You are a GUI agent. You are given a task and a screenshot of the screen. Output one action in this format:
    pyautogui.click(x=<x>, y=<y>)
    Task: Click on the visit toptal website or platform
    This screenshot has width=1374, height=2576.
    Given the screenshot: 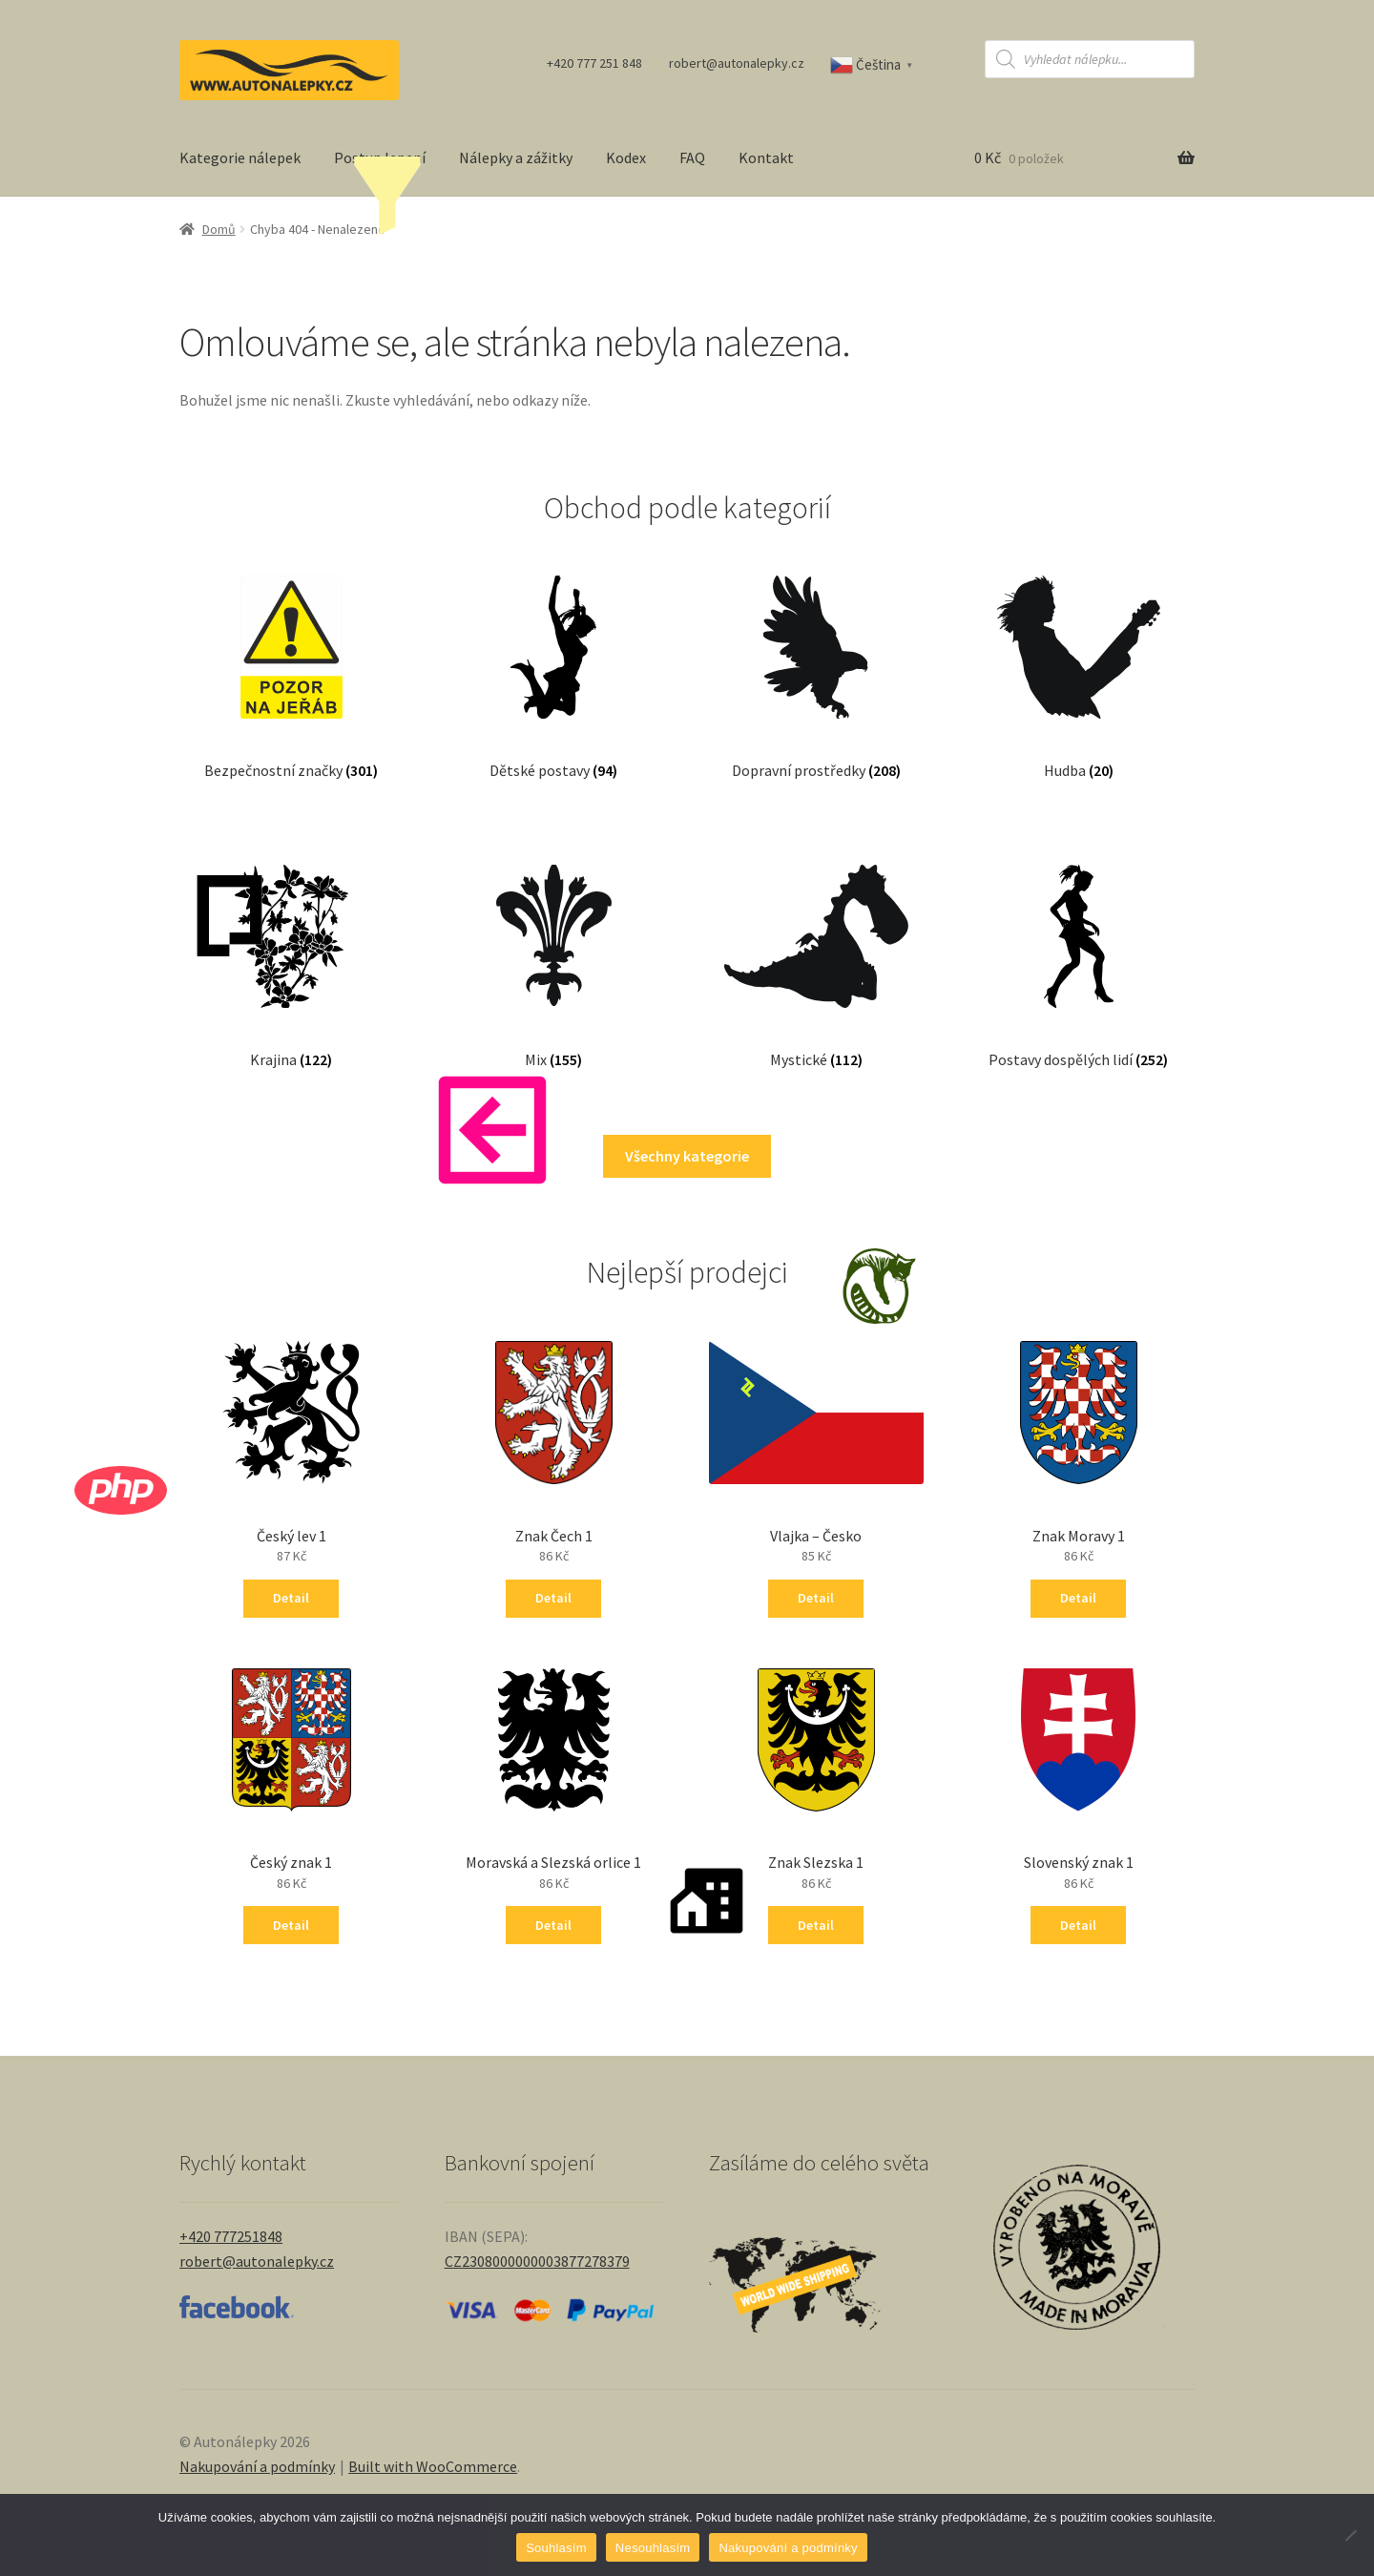 What is the action you would take?
    pyautogui.click(x=747, y=1387)
    